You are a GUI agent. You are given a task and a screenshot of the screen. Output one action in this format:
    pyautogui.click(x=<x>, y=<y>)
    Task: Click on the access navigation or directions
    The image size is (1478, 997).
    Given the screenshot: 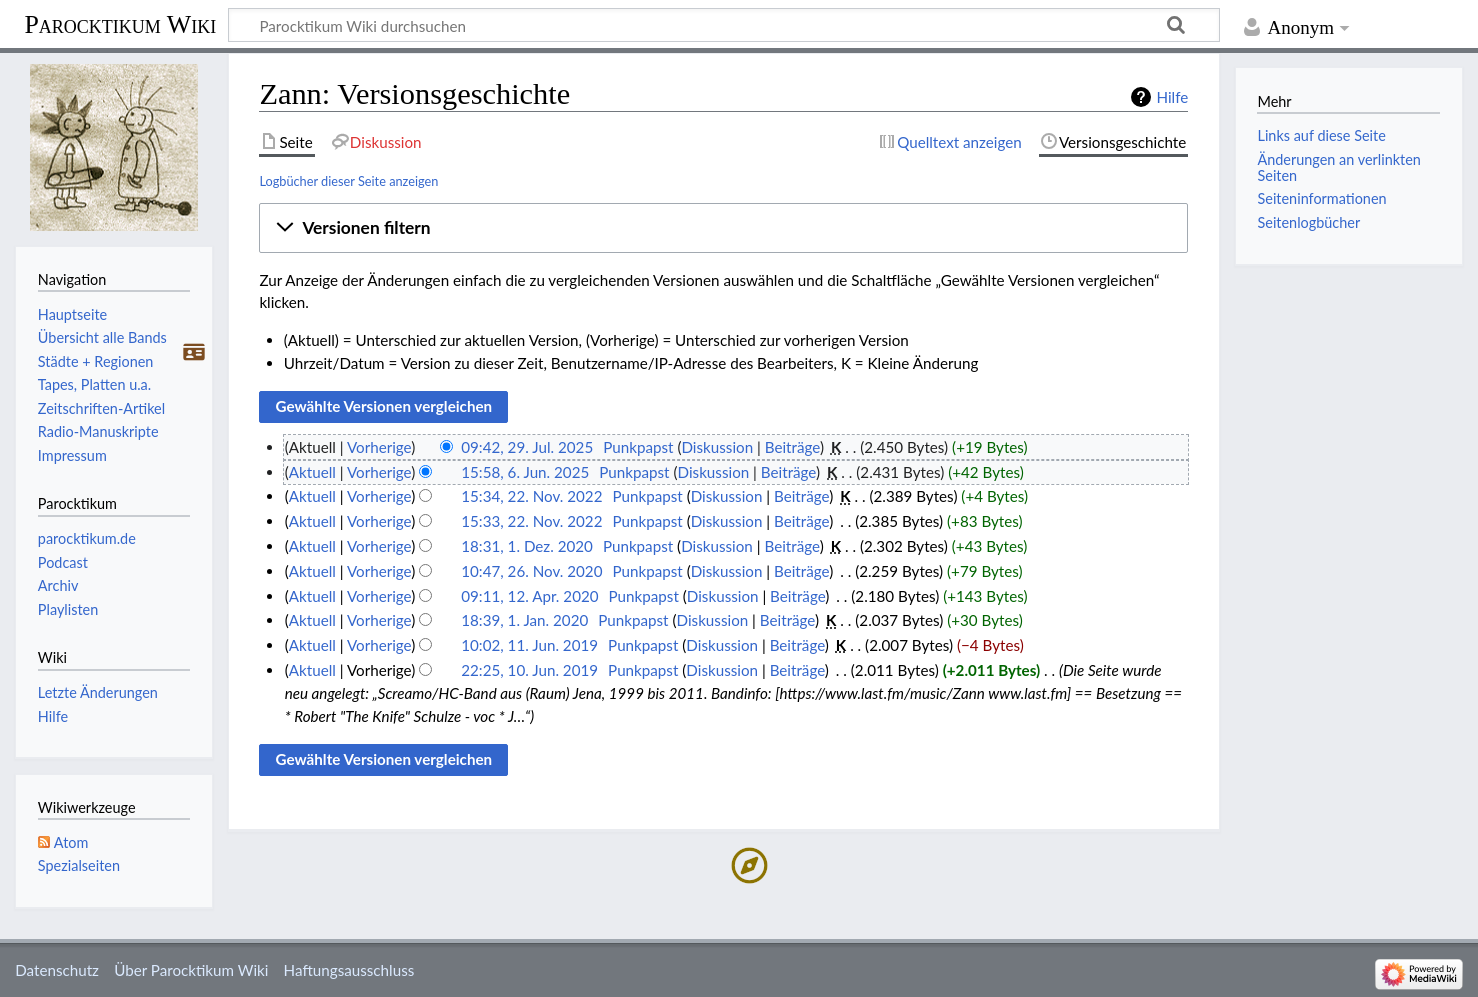 What is the action you would take?
    pyautogui.click(x=749, y=865)
    